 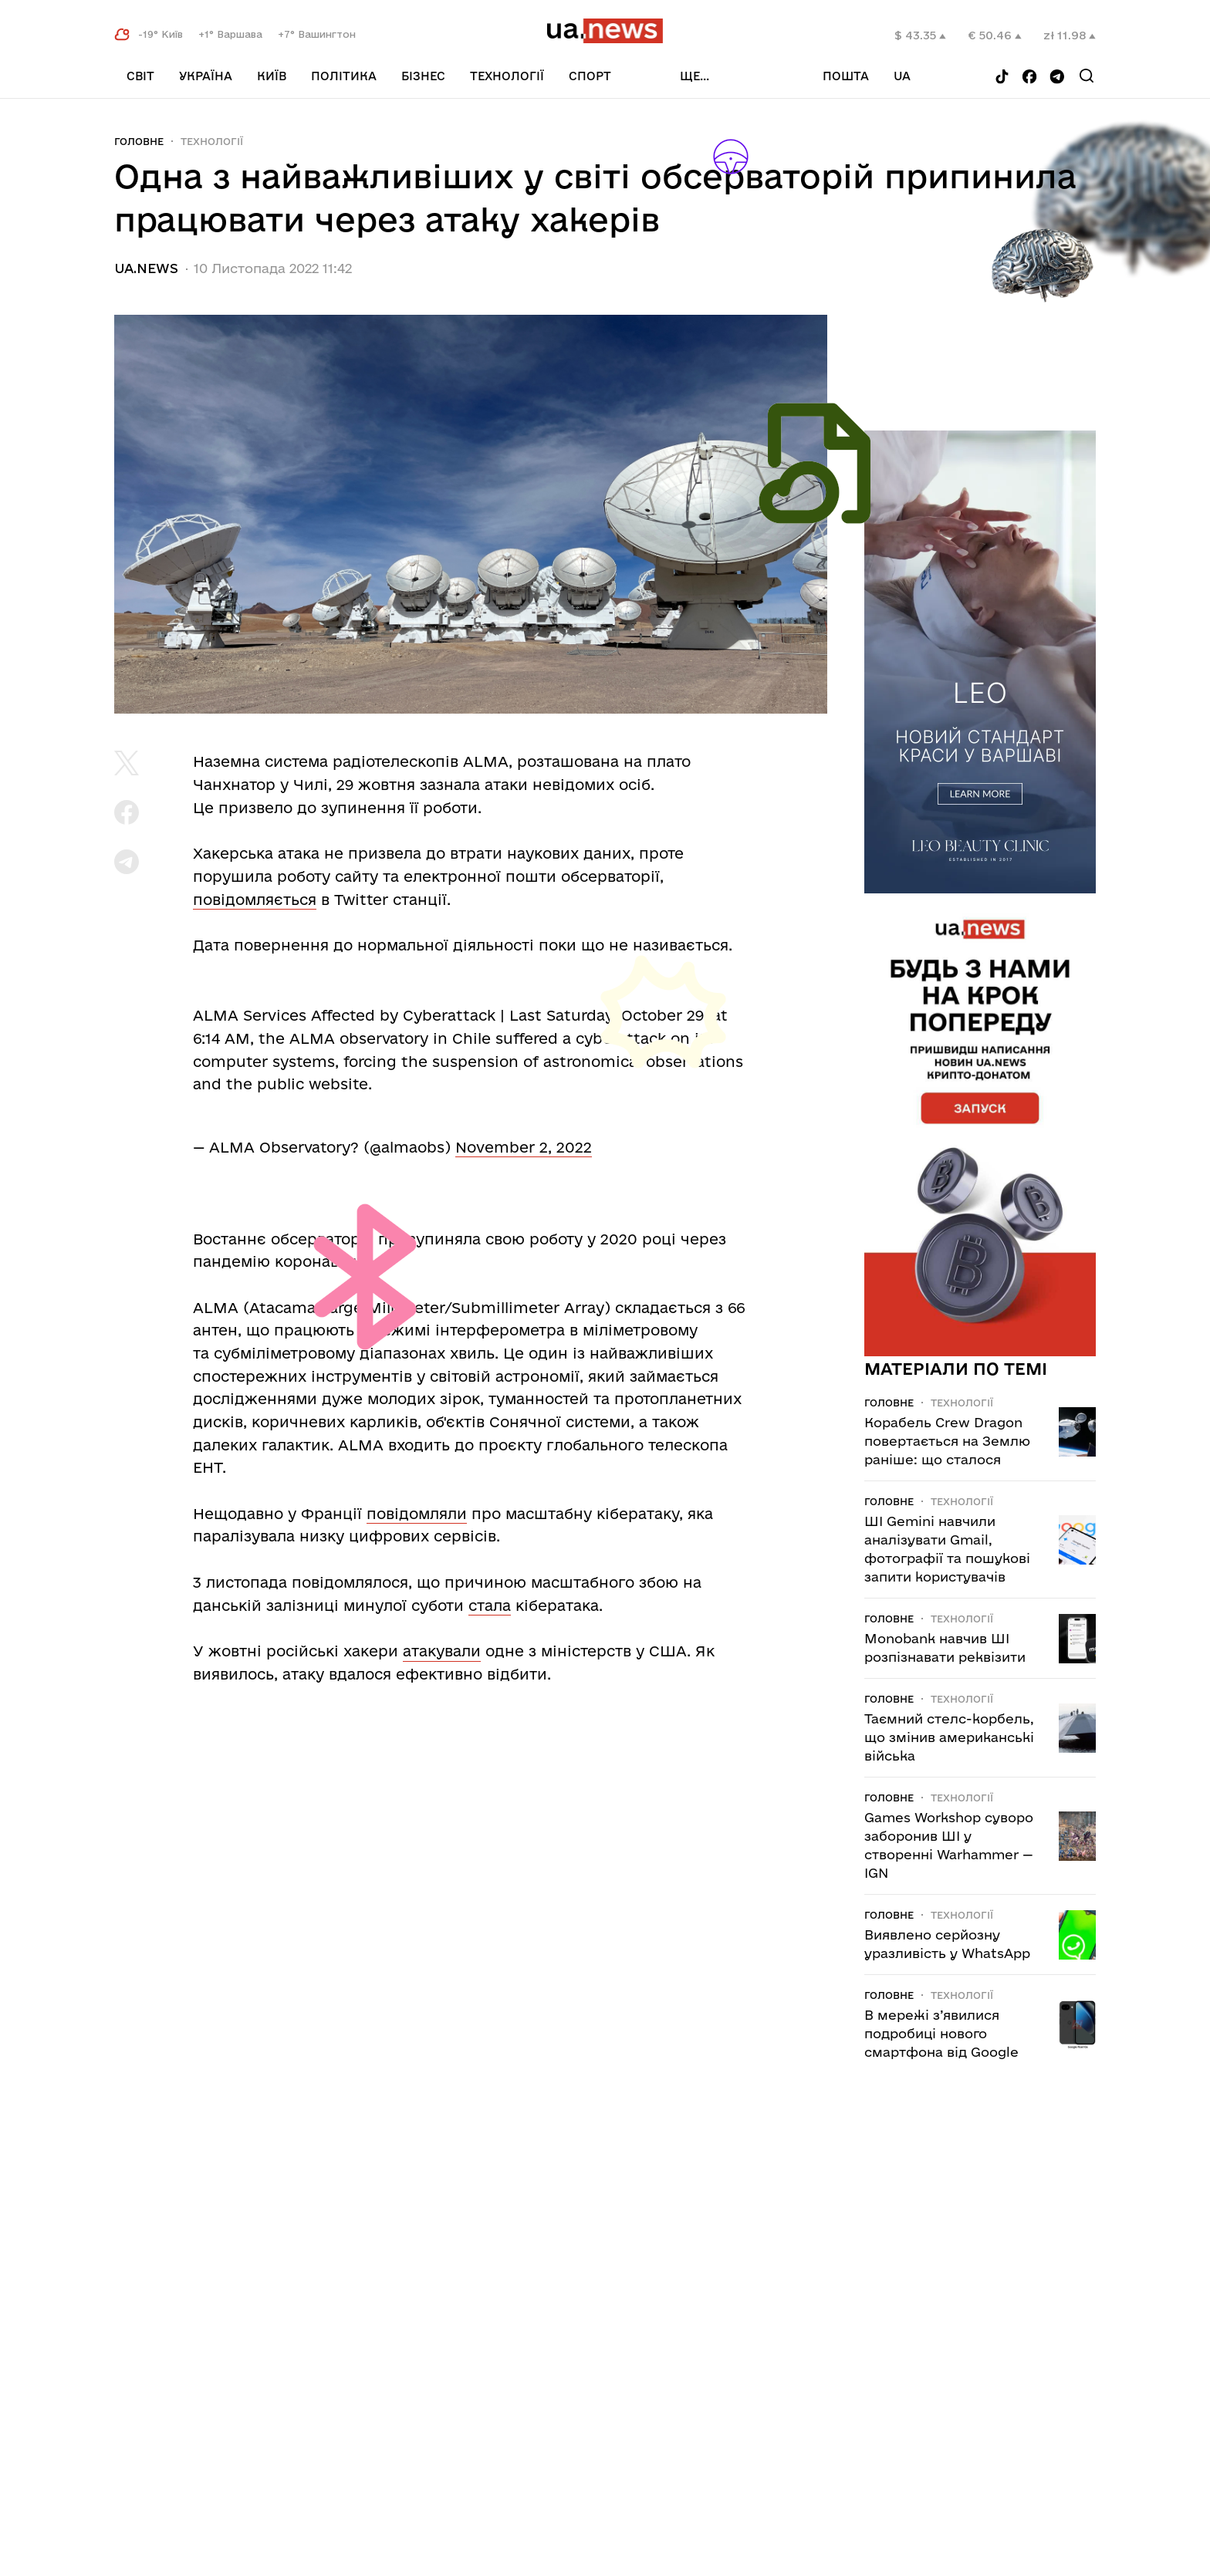 What do you see at coordinates (365, 1277) in the screenshot?
I see `toggle bluetooth connectivity on or off` at bounding box center [365, 1277].